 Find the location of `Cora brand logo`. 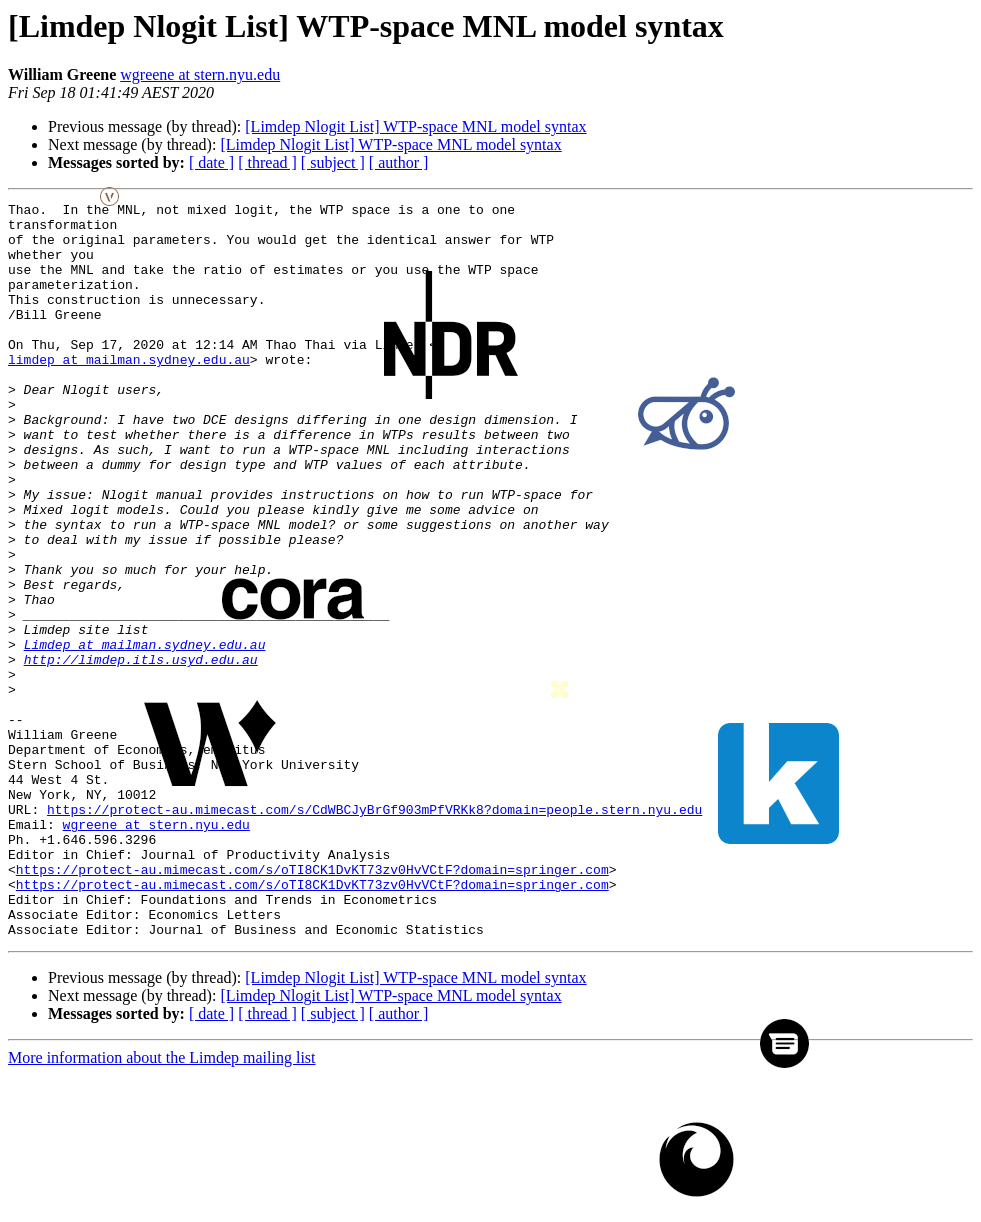

Cora brand logo is located at coordinates (293, 599).